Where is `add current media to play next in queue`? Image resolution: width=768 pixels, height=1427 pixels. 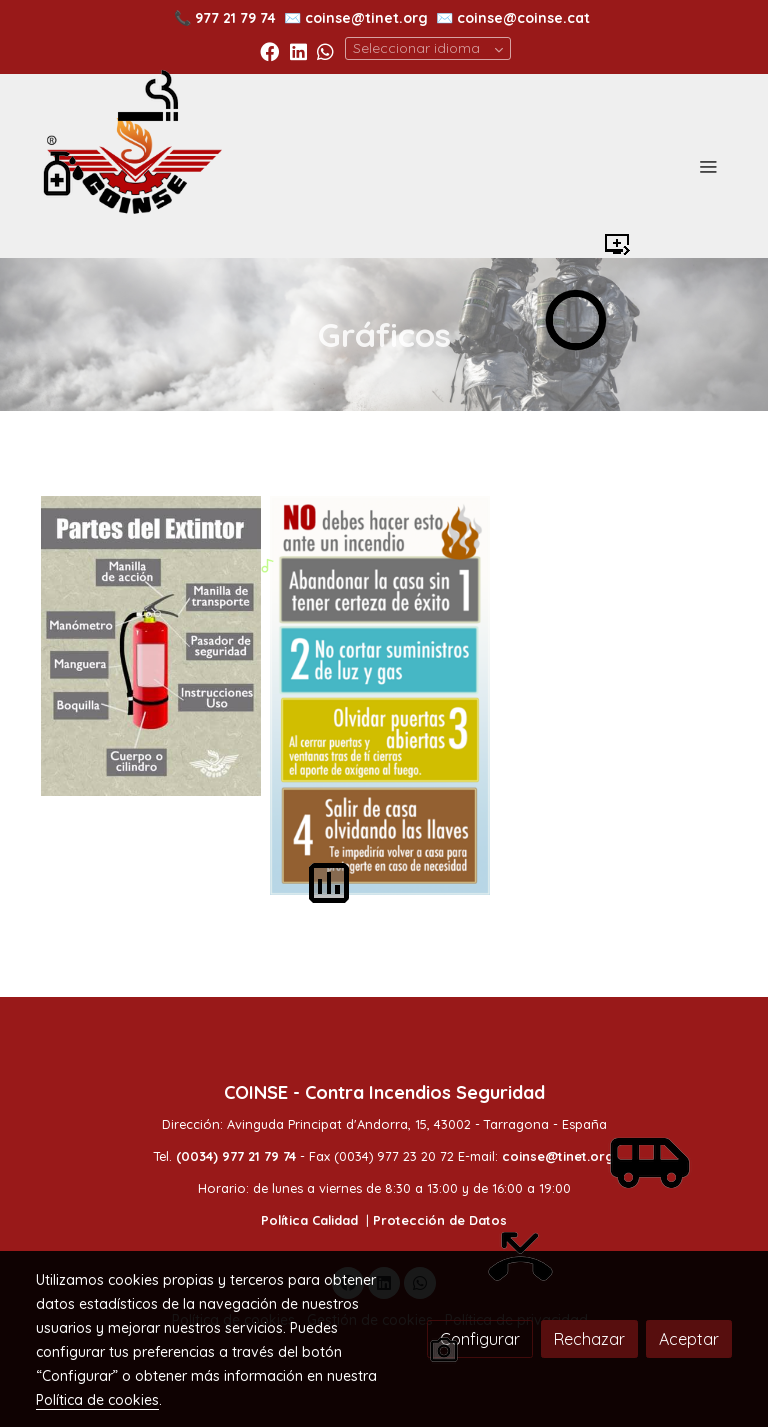 add current media to play next in queue is located at coordinates (617, 244).